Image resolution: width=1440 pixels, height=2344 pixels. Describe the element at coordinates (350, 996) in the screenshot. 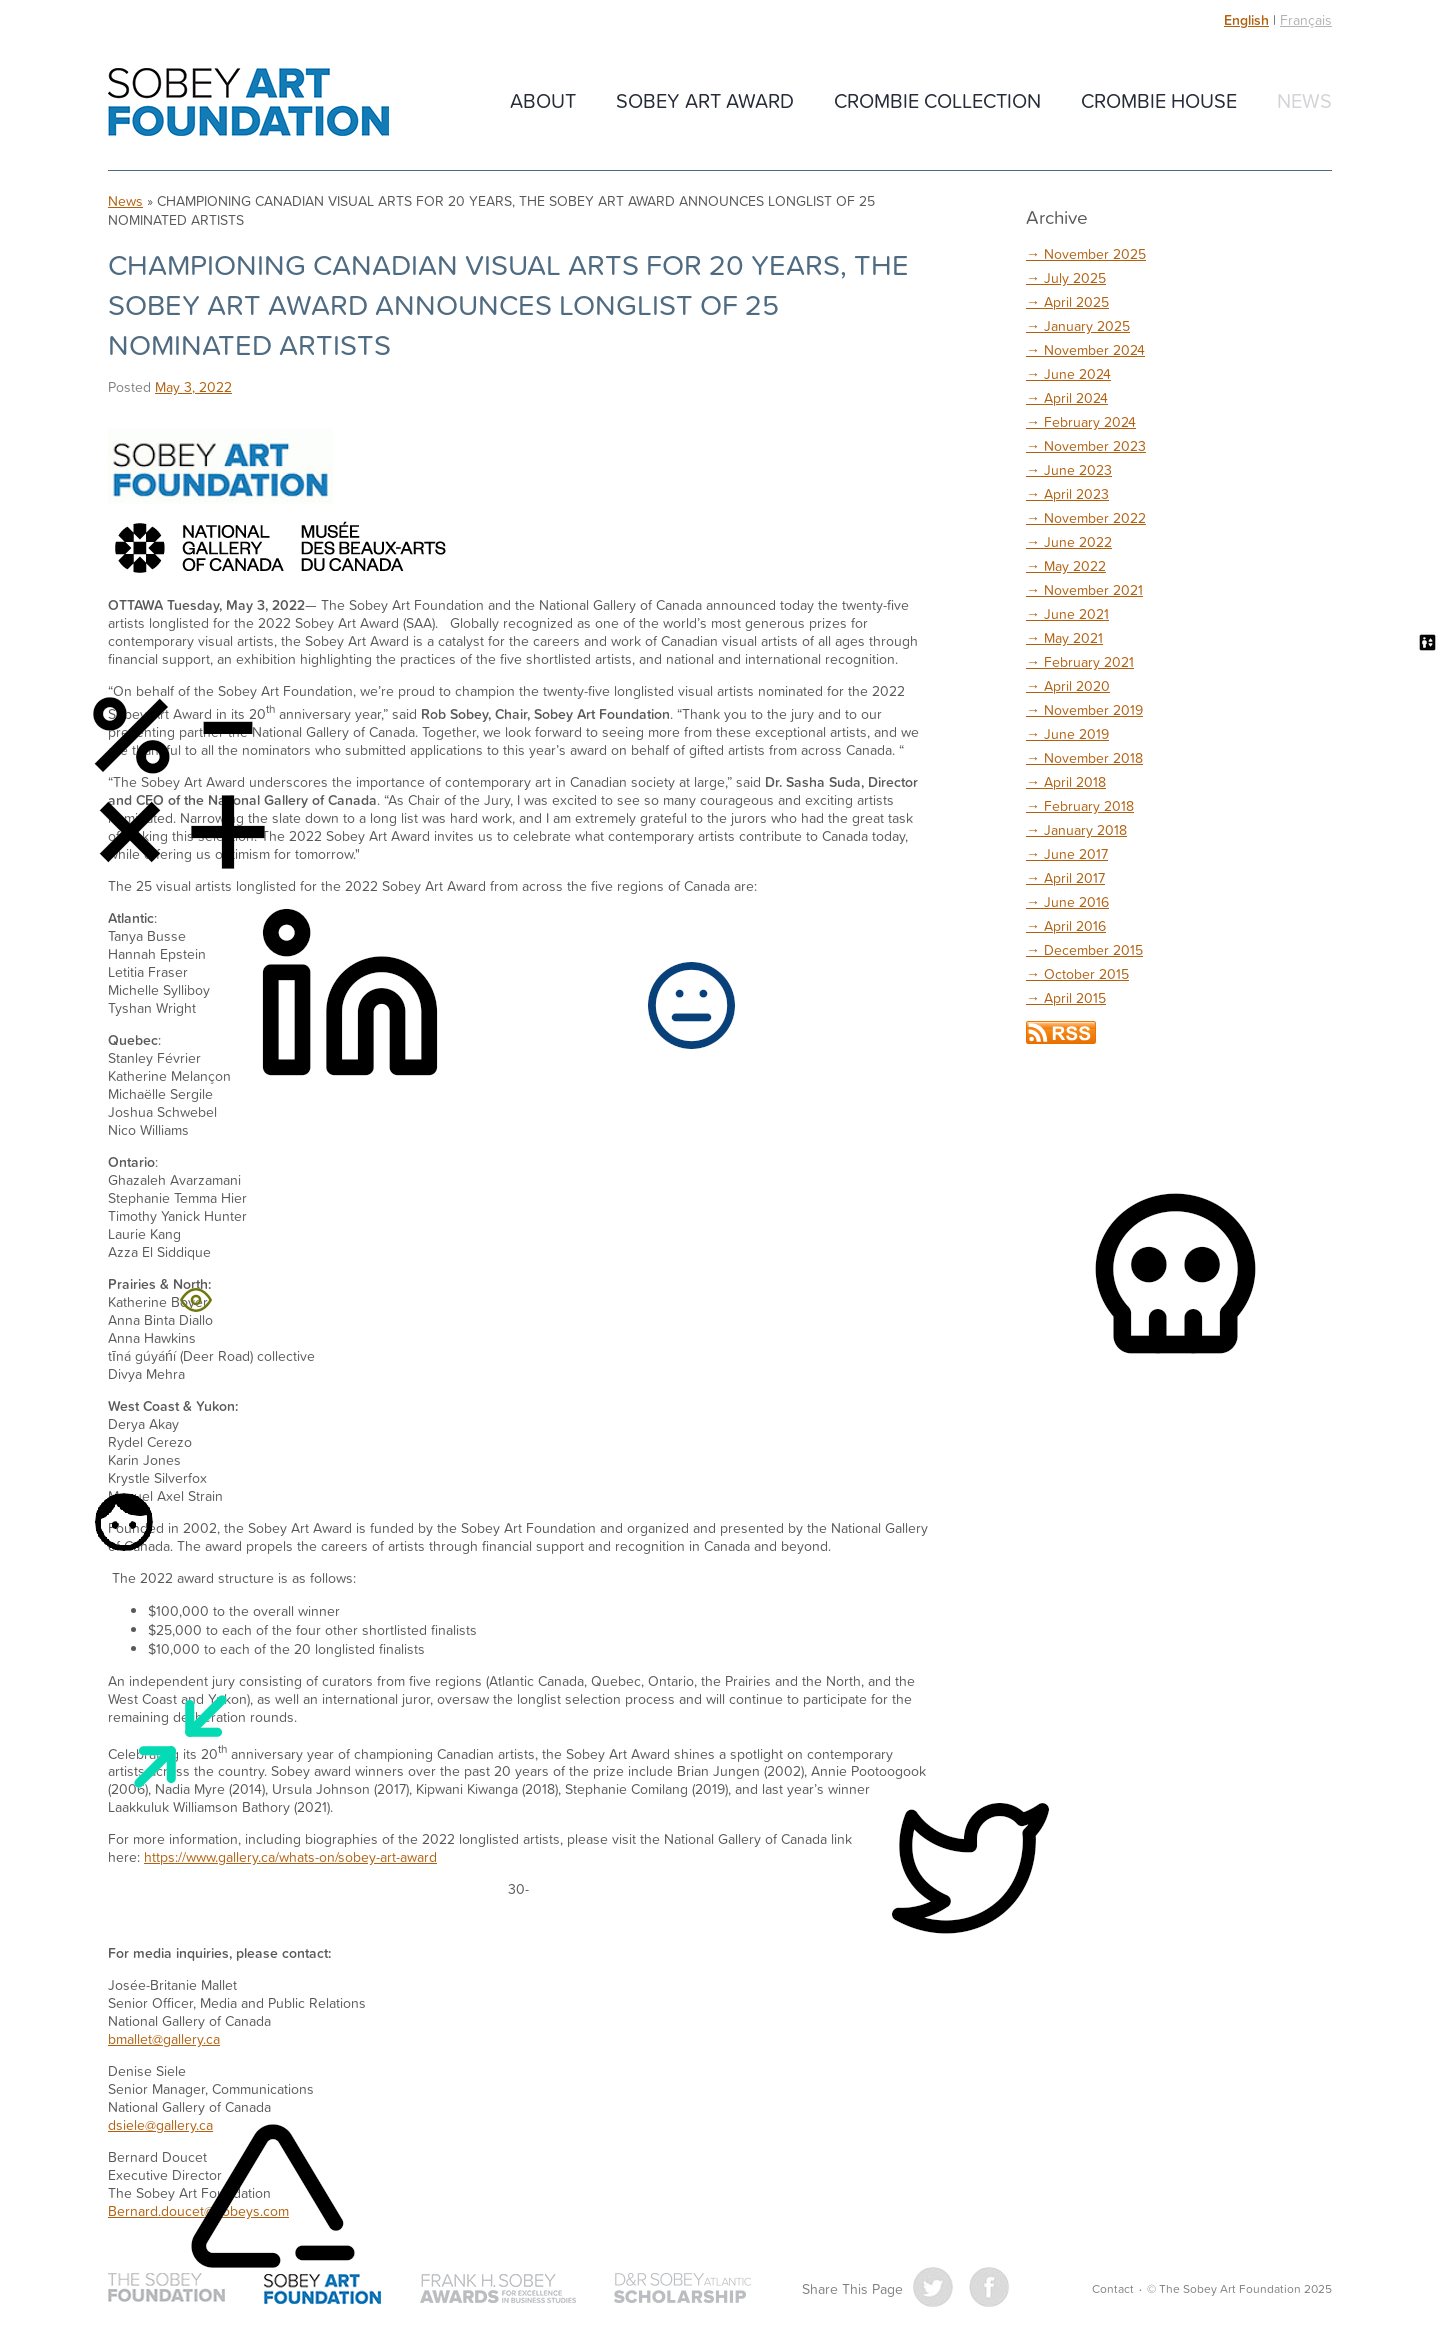

I see `visit linkedin profile` at that location.